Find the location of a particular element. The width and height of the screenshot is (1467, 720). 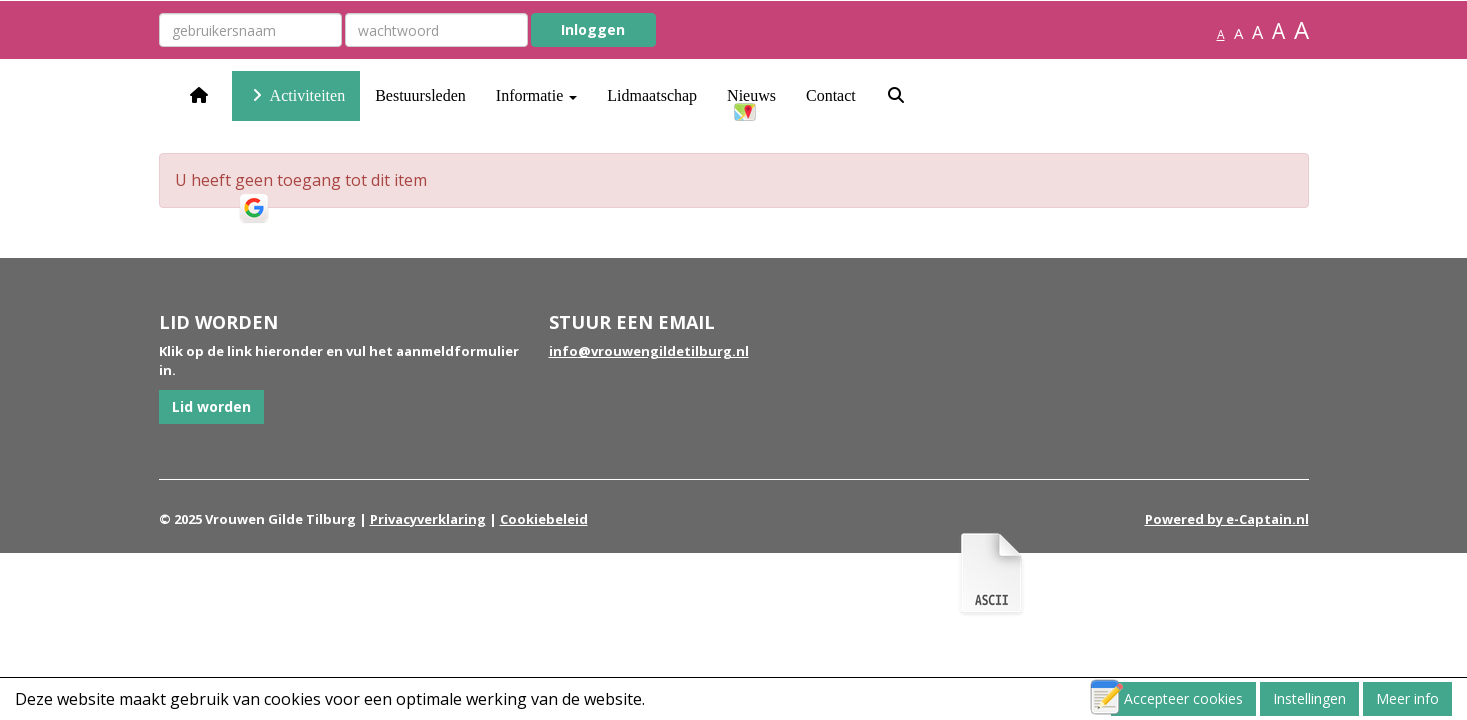

open gnome maps application is located at coordinates (745, 112).